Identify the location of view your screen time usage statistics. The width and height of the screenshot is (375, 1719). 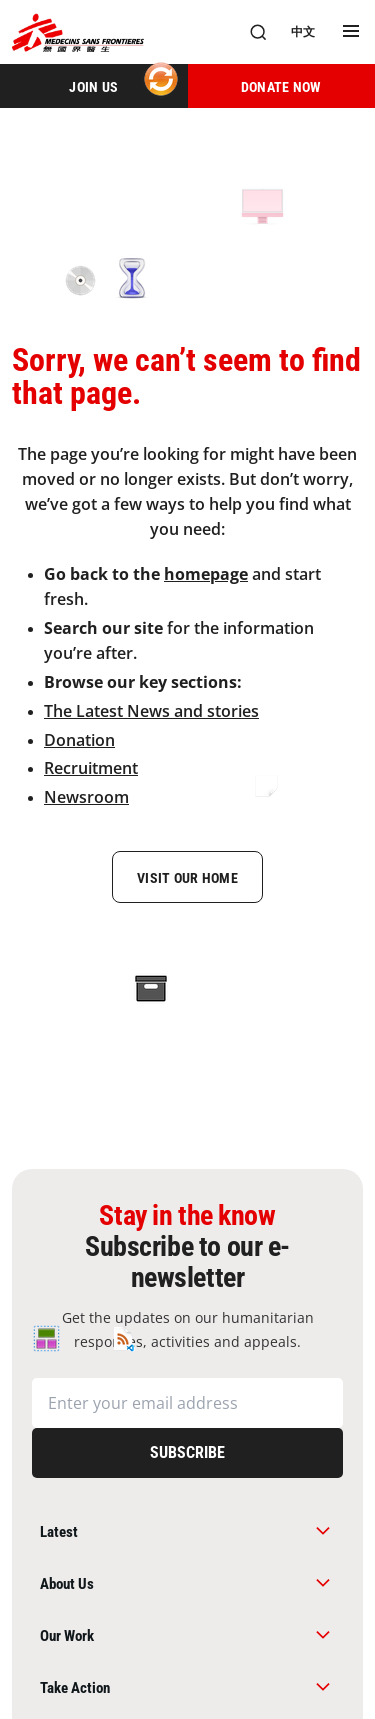
(132, 278).